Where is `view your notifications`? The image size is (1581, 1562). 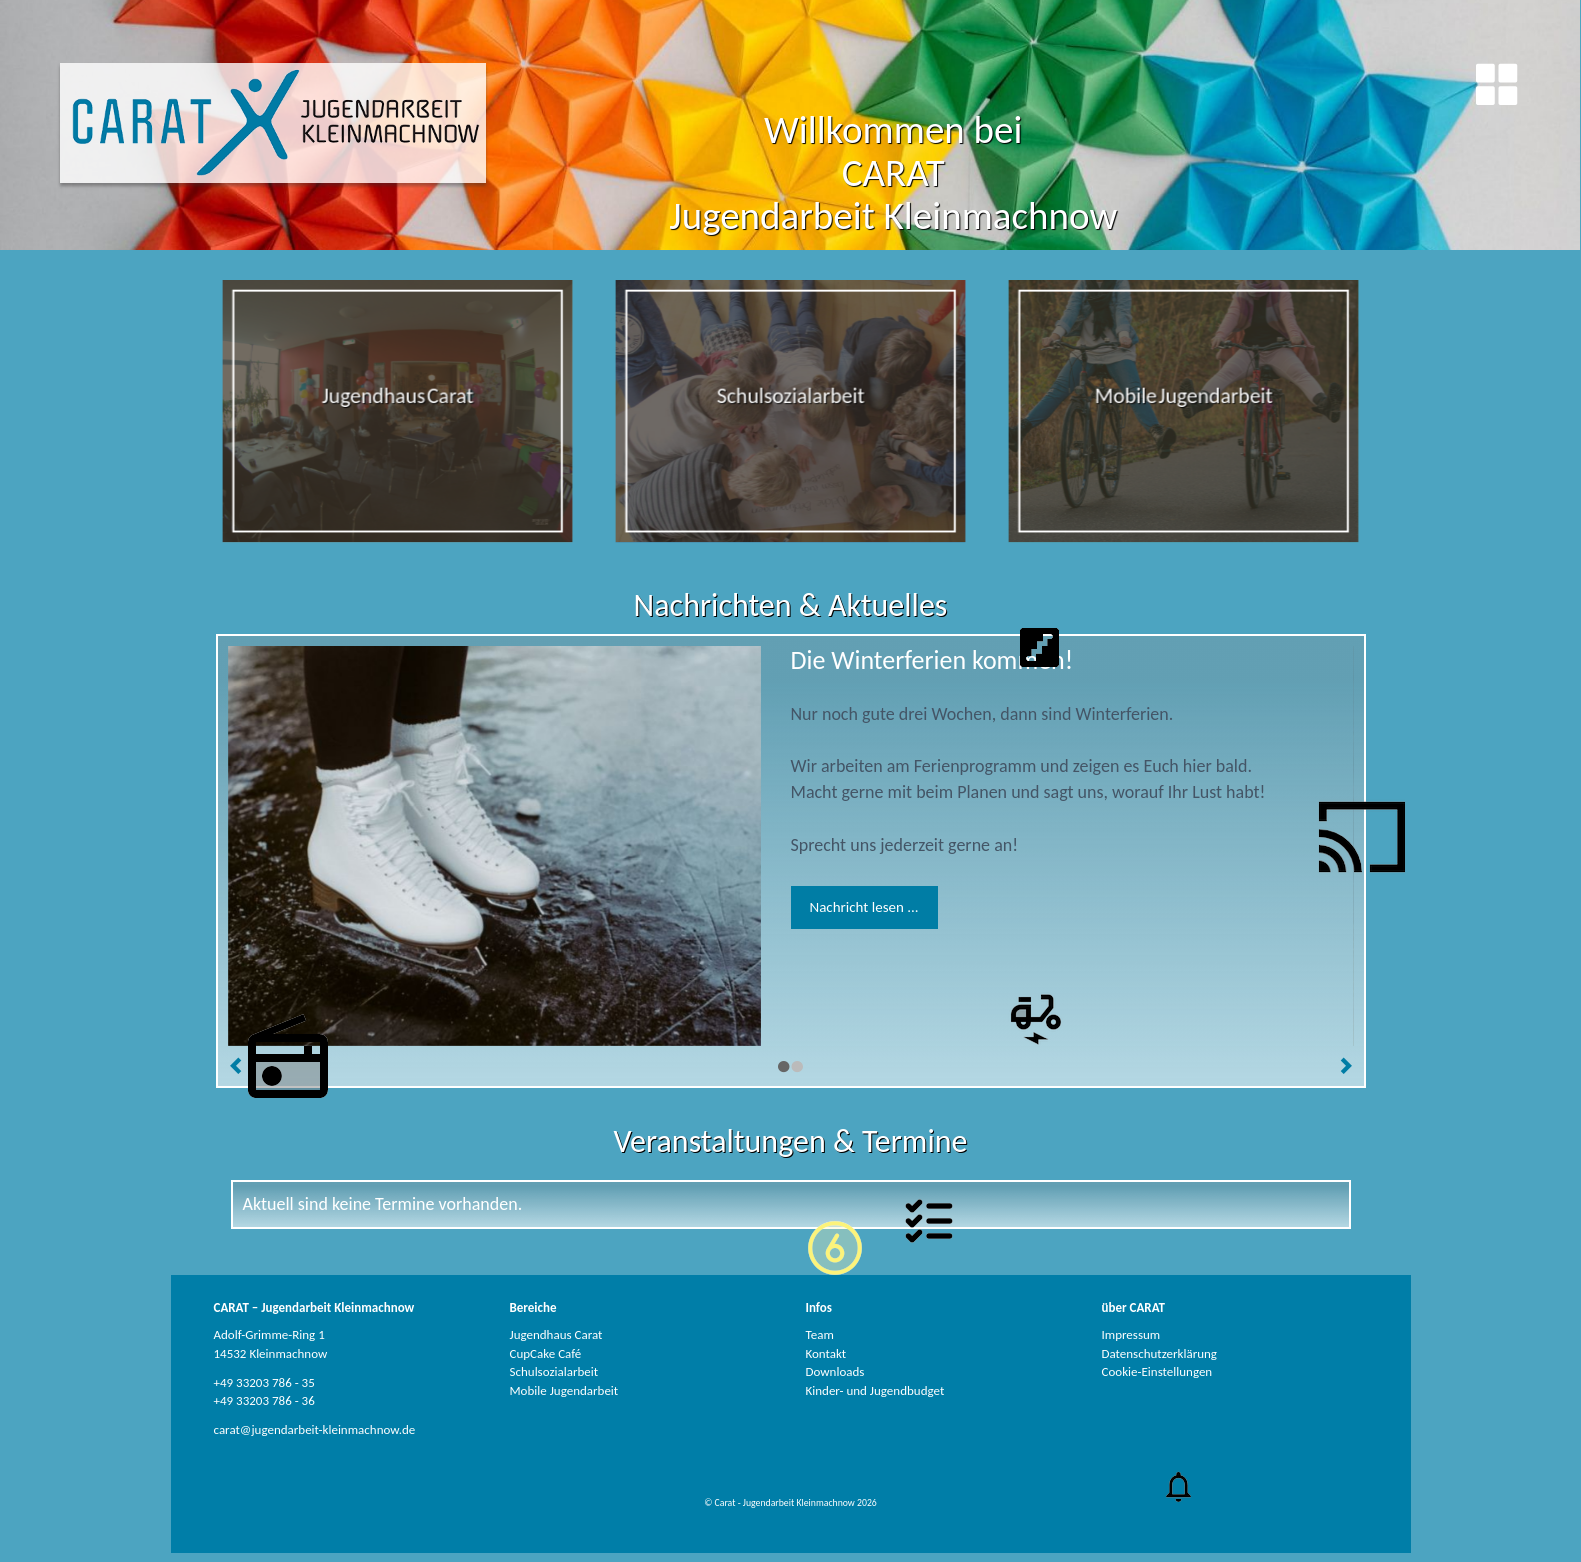 view your notifications is located at coordinates (1178, 1486).